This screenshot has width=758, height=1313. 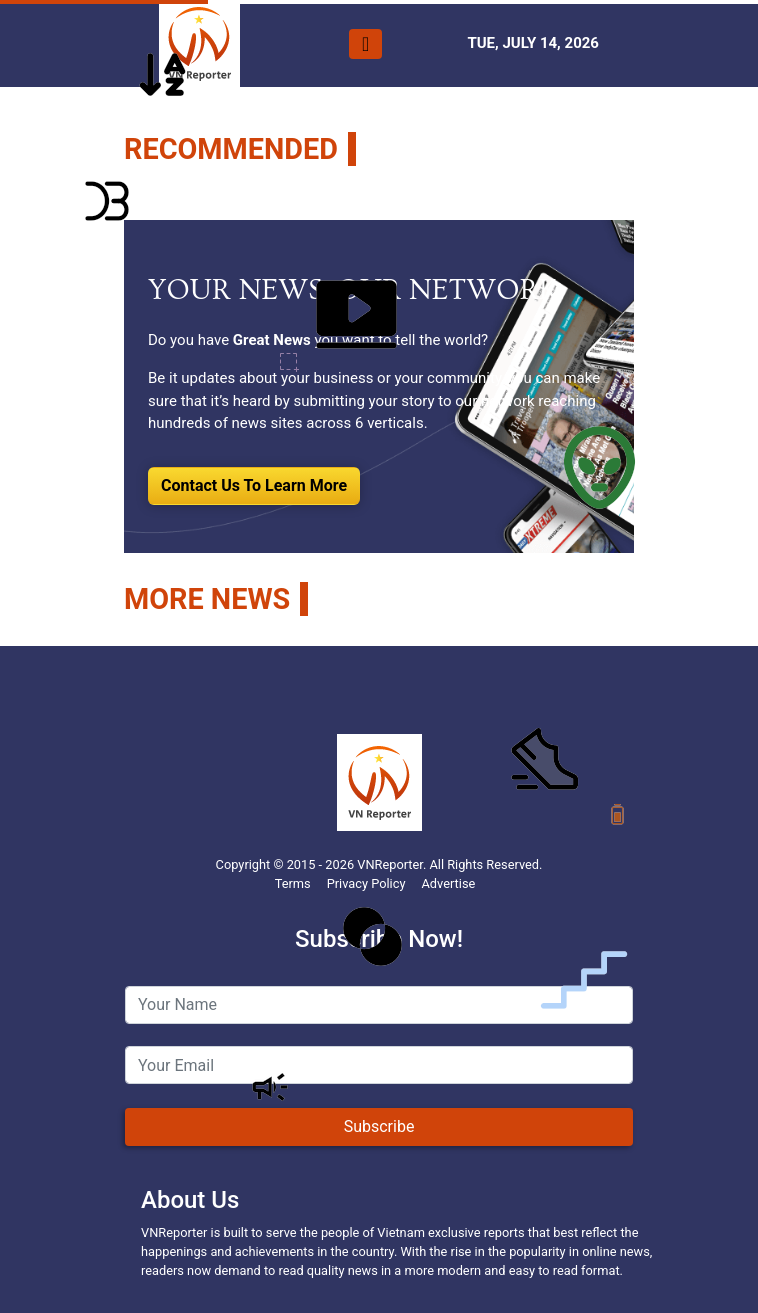 I want to click on play a video, so click(x=356, y=314).